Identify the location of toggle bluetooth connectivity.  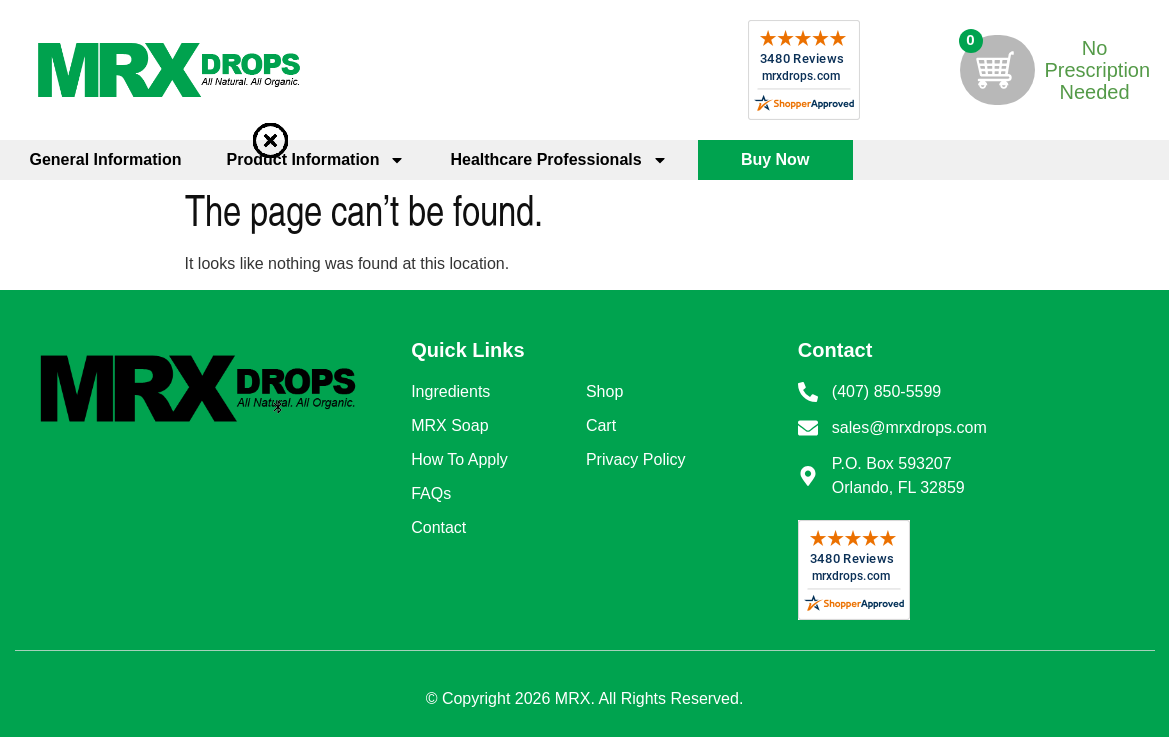
(278, 407).